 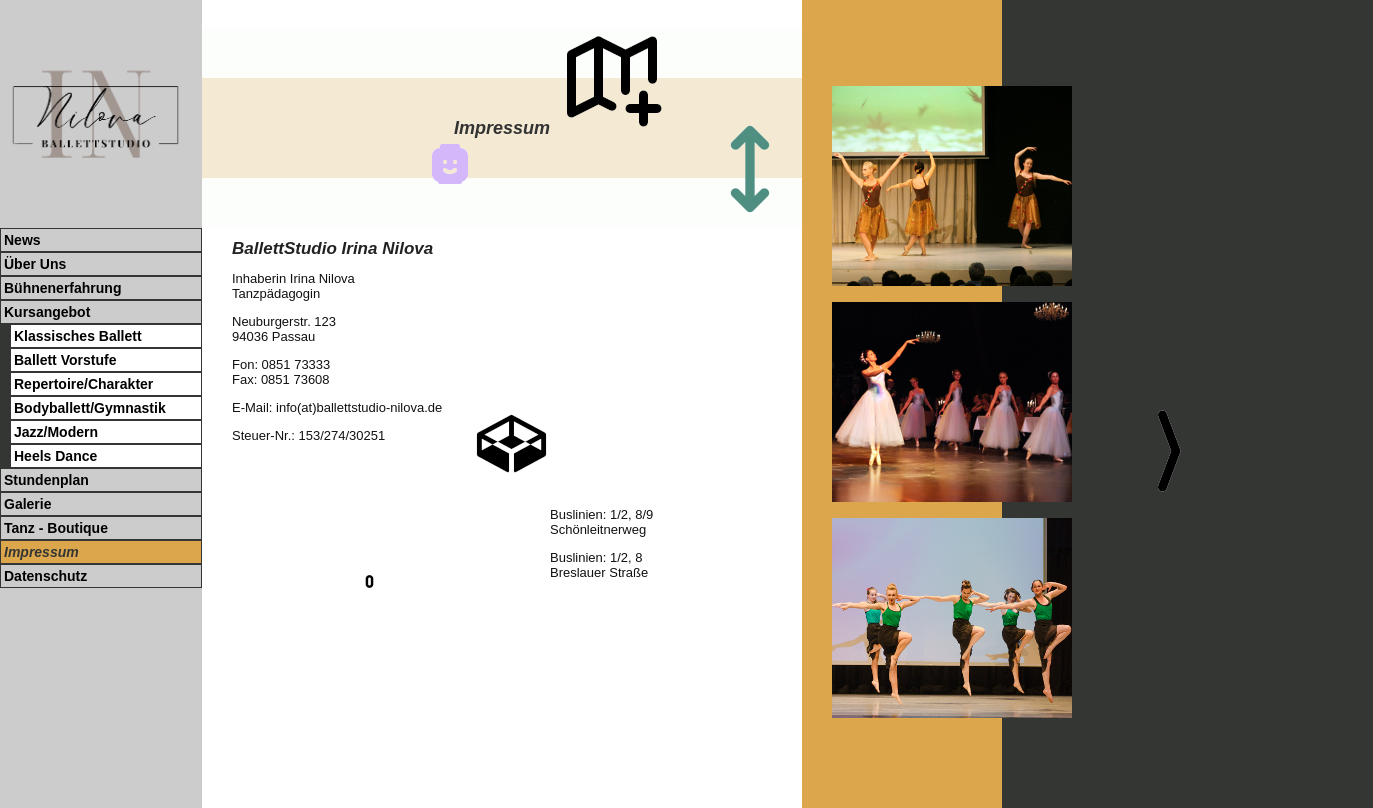 I want to click on navigate to the next item or page, so click(x=1167, y=451).